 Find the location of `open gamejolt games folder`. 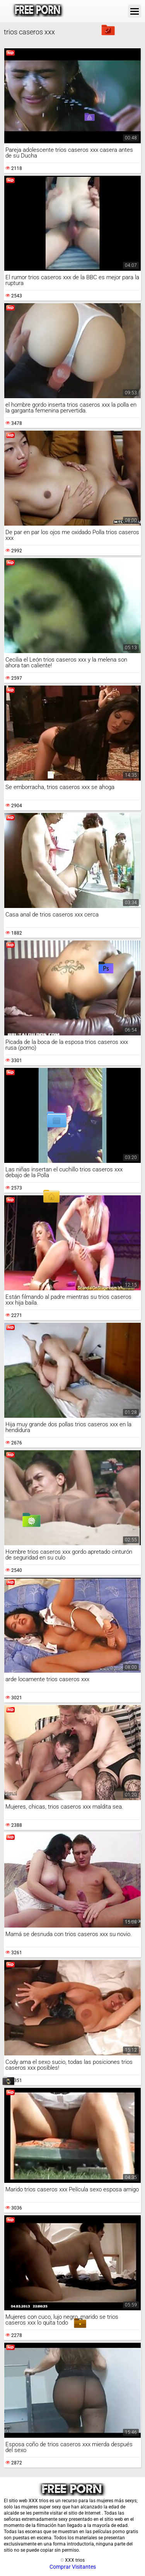

open gamejolt games folder is located at coordinates (31, 1520).